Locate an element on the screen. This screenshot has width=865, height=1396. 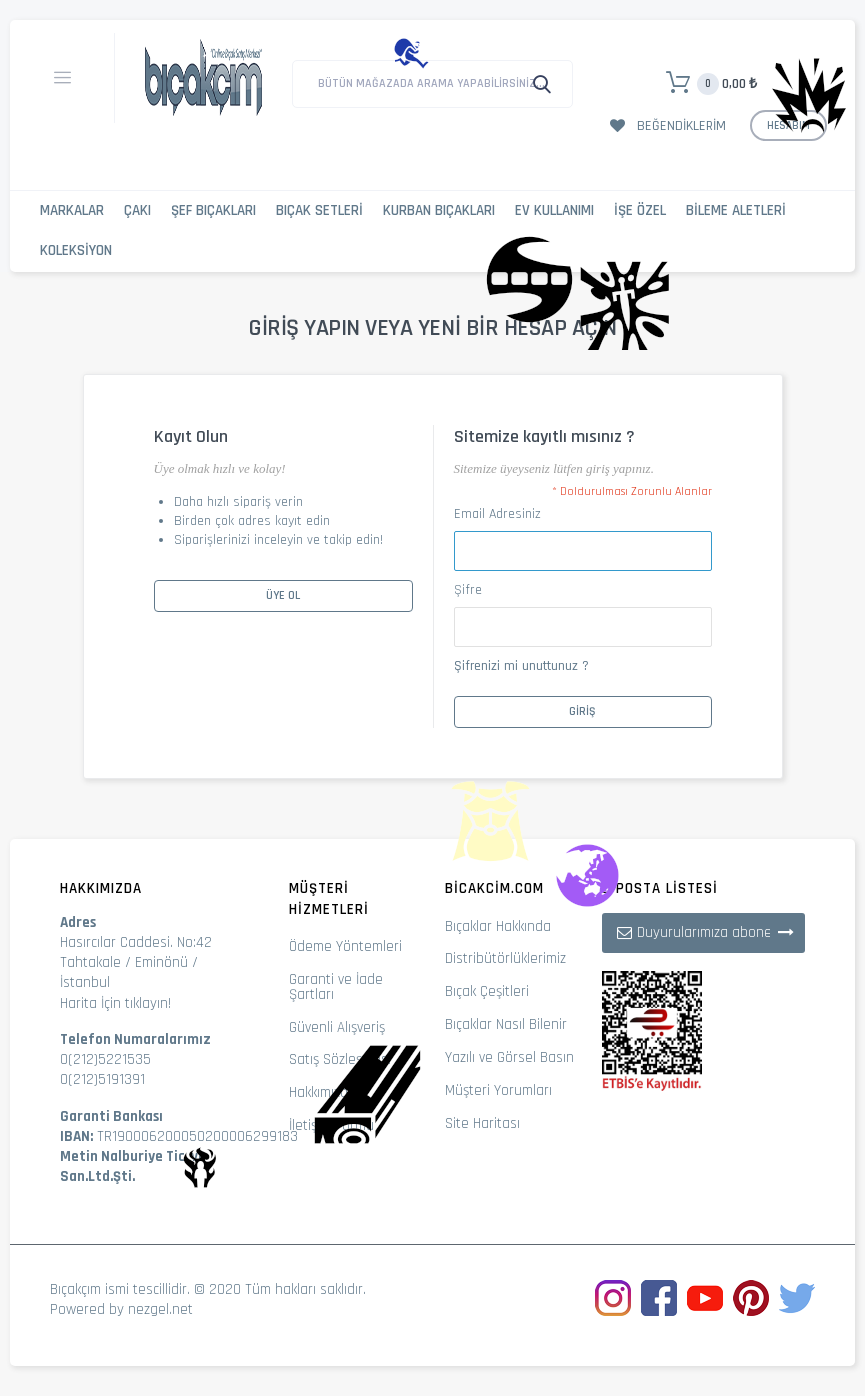
indicates a thief or robbery event in a game is located at coordinates (411, 53).